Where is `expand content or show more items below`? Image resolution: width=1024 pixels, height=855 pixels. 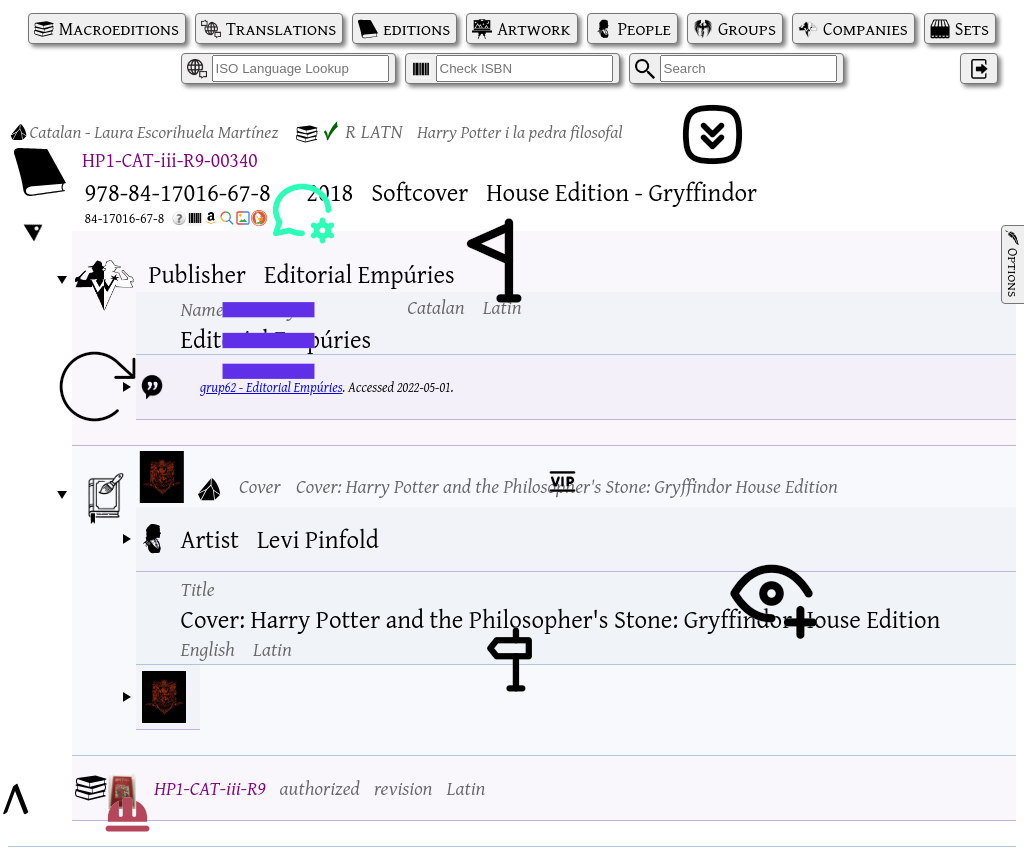 expand content or show more items below is located at coordinates (712, 134).